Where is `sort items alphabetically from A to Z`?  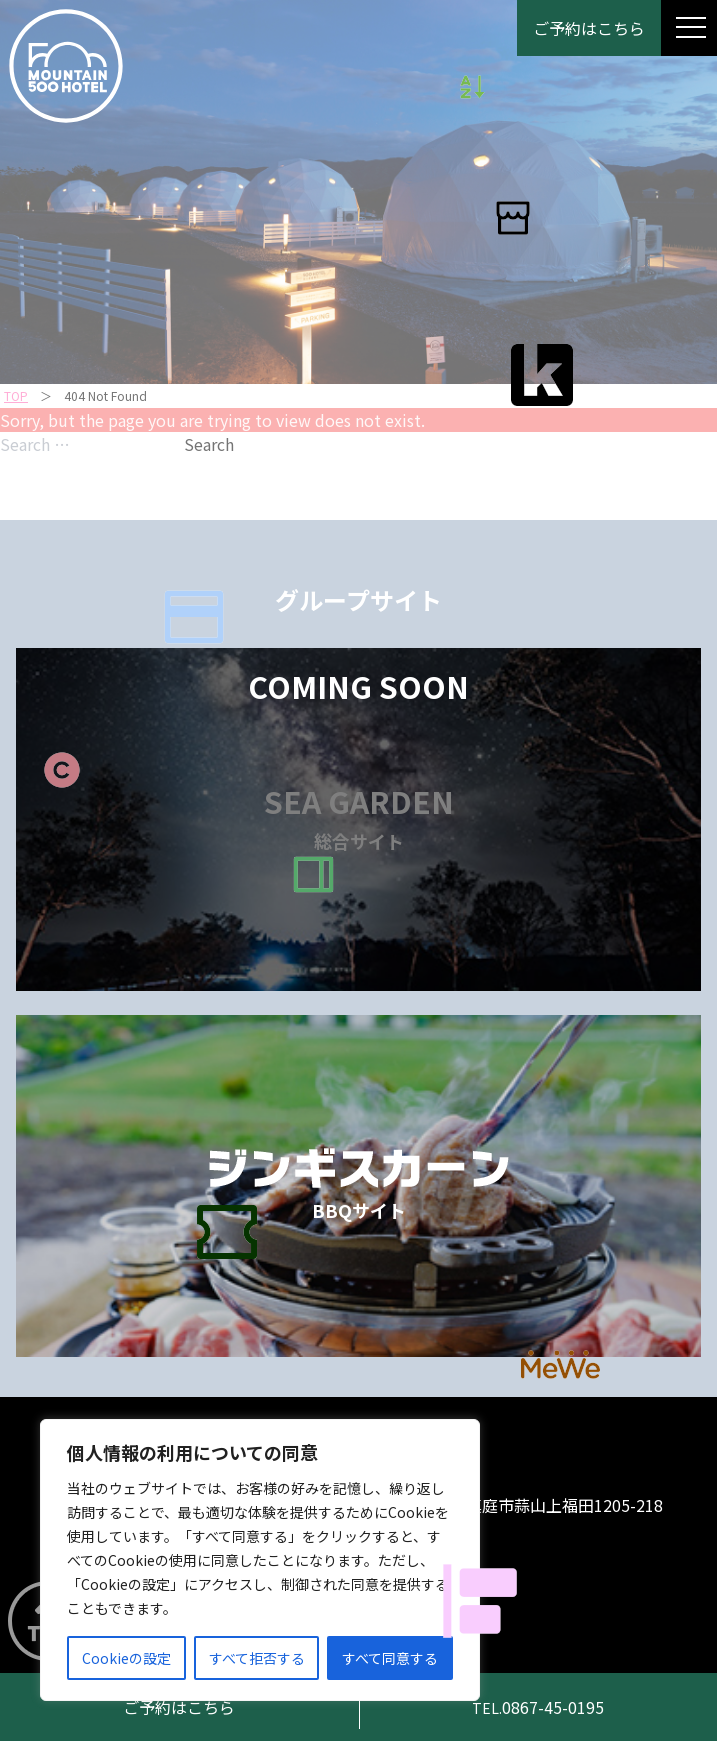
sort items alphabetically from A to Z is located at coordinates (472, 87).